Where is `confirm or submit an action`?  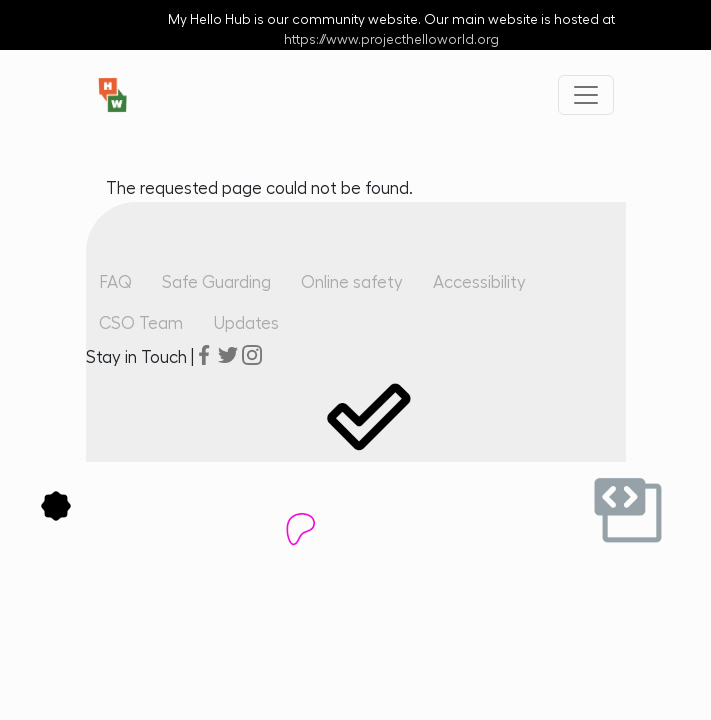 confirm or submit an action is located at coordinates (367, 415).